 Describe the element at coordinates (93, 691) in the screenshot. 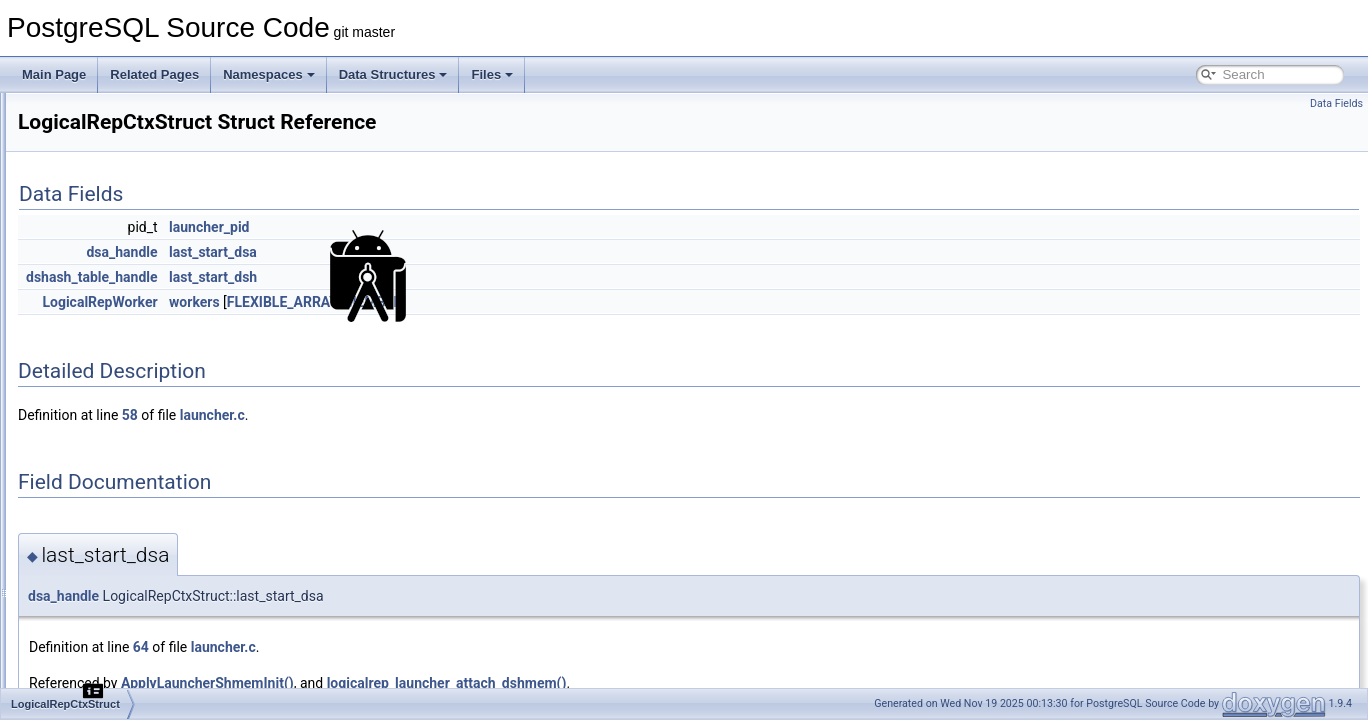

I see `view contact or business card details` at that location.